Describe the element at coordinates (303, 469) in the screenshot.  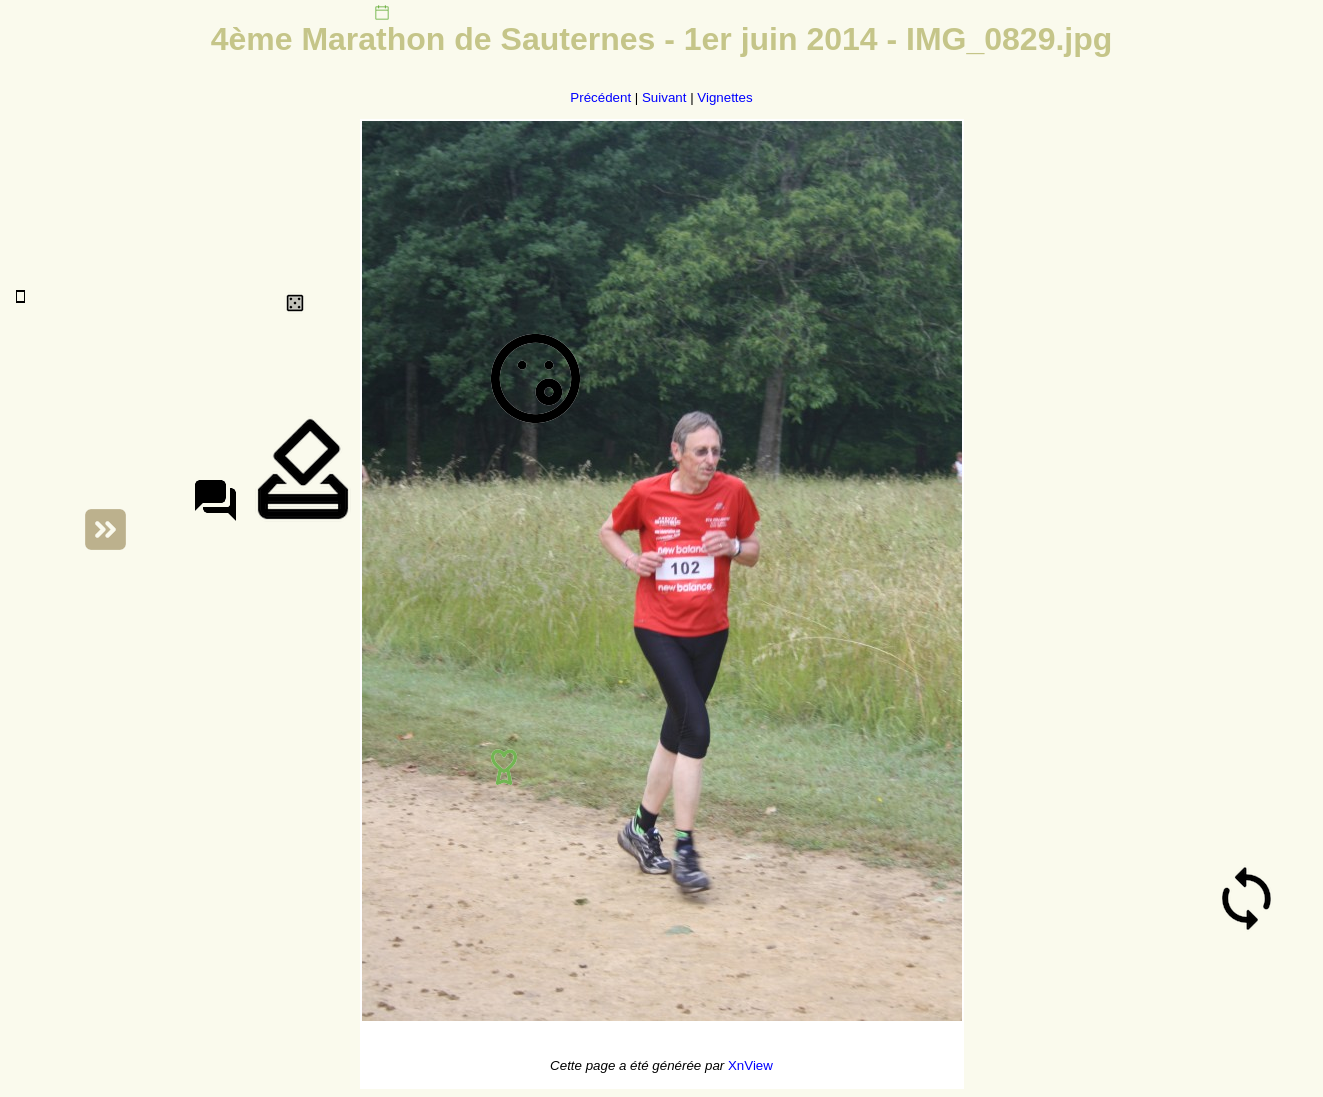
I see `cast your vote or submit a ballot` at that location.